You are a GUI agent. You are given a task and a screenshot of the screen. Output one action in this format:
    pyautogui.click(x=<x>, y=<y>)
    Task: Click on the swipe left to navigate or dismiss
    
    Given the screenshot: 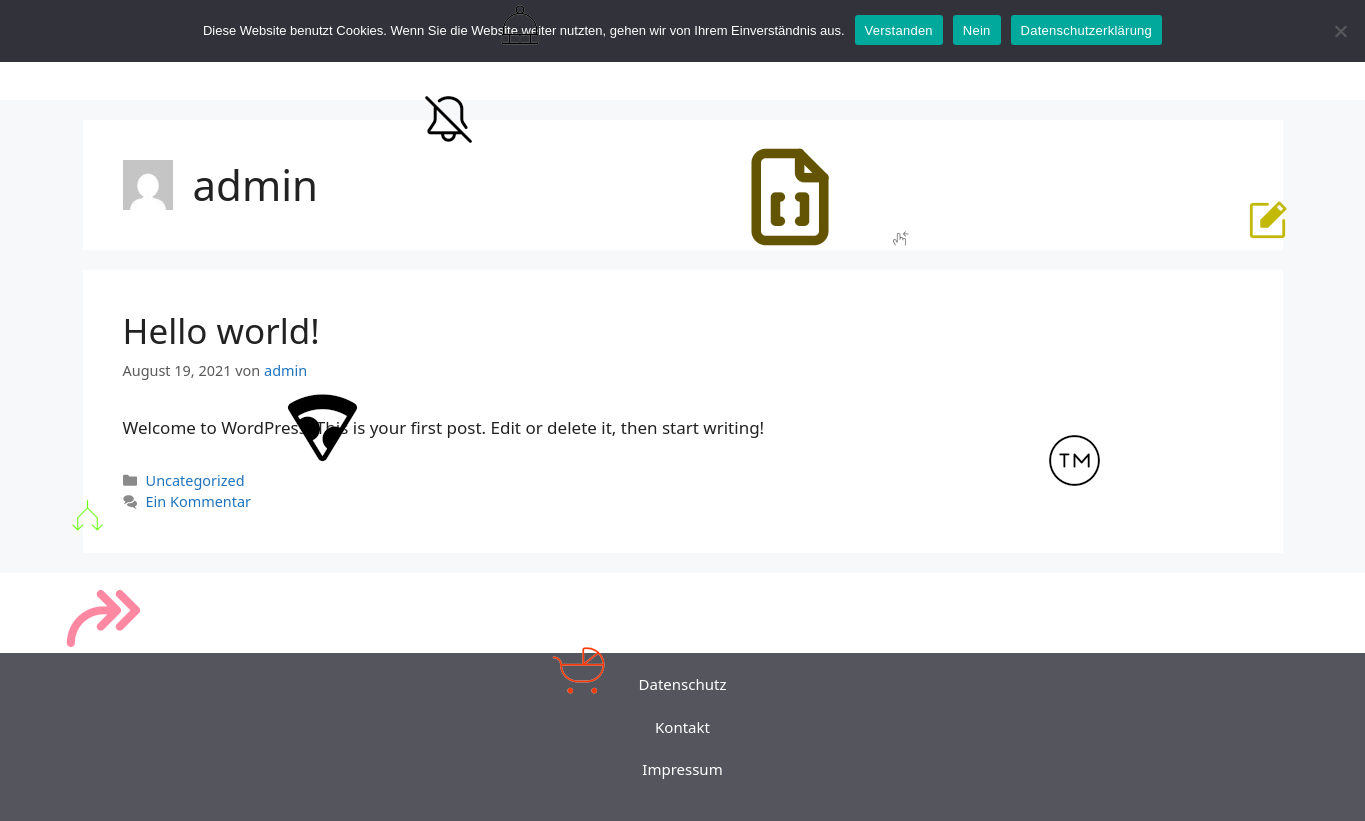 What is the action you would take?
    pyautogui.click(x=900, y=239)
    